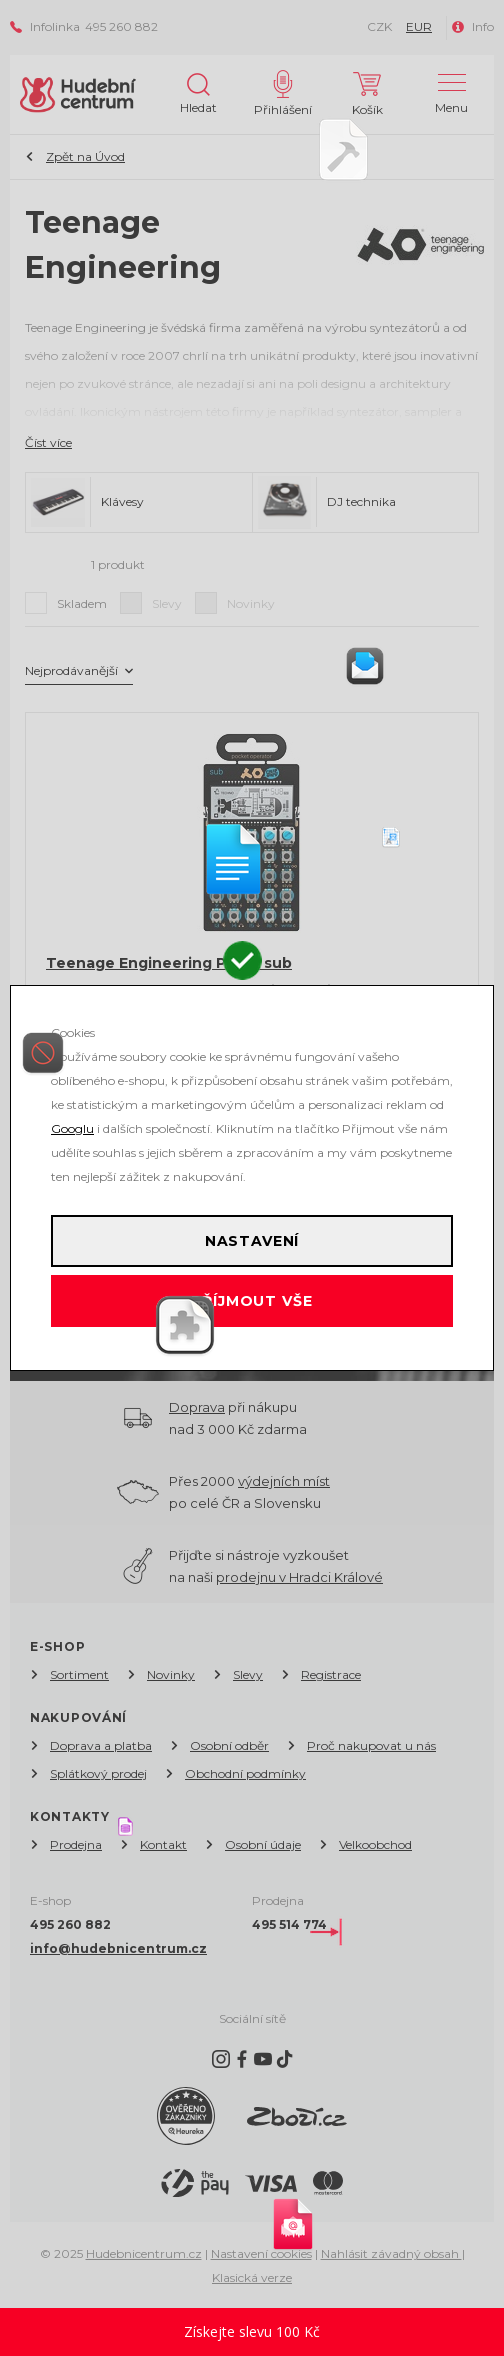  What do you see at coordinates (293, 2225) in the screenshot?
I see `a partially downloaded or incomplete email message file` at bounding box center [293, 2225].